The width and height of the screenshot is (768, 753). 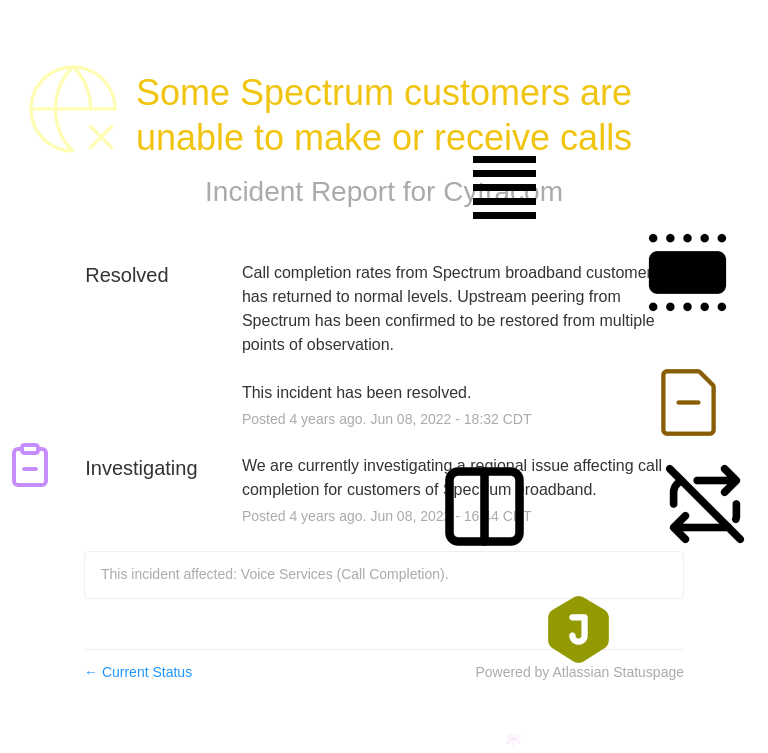 I want to click on indicates a file has been removed or deleted, so click(x=688, y=402).